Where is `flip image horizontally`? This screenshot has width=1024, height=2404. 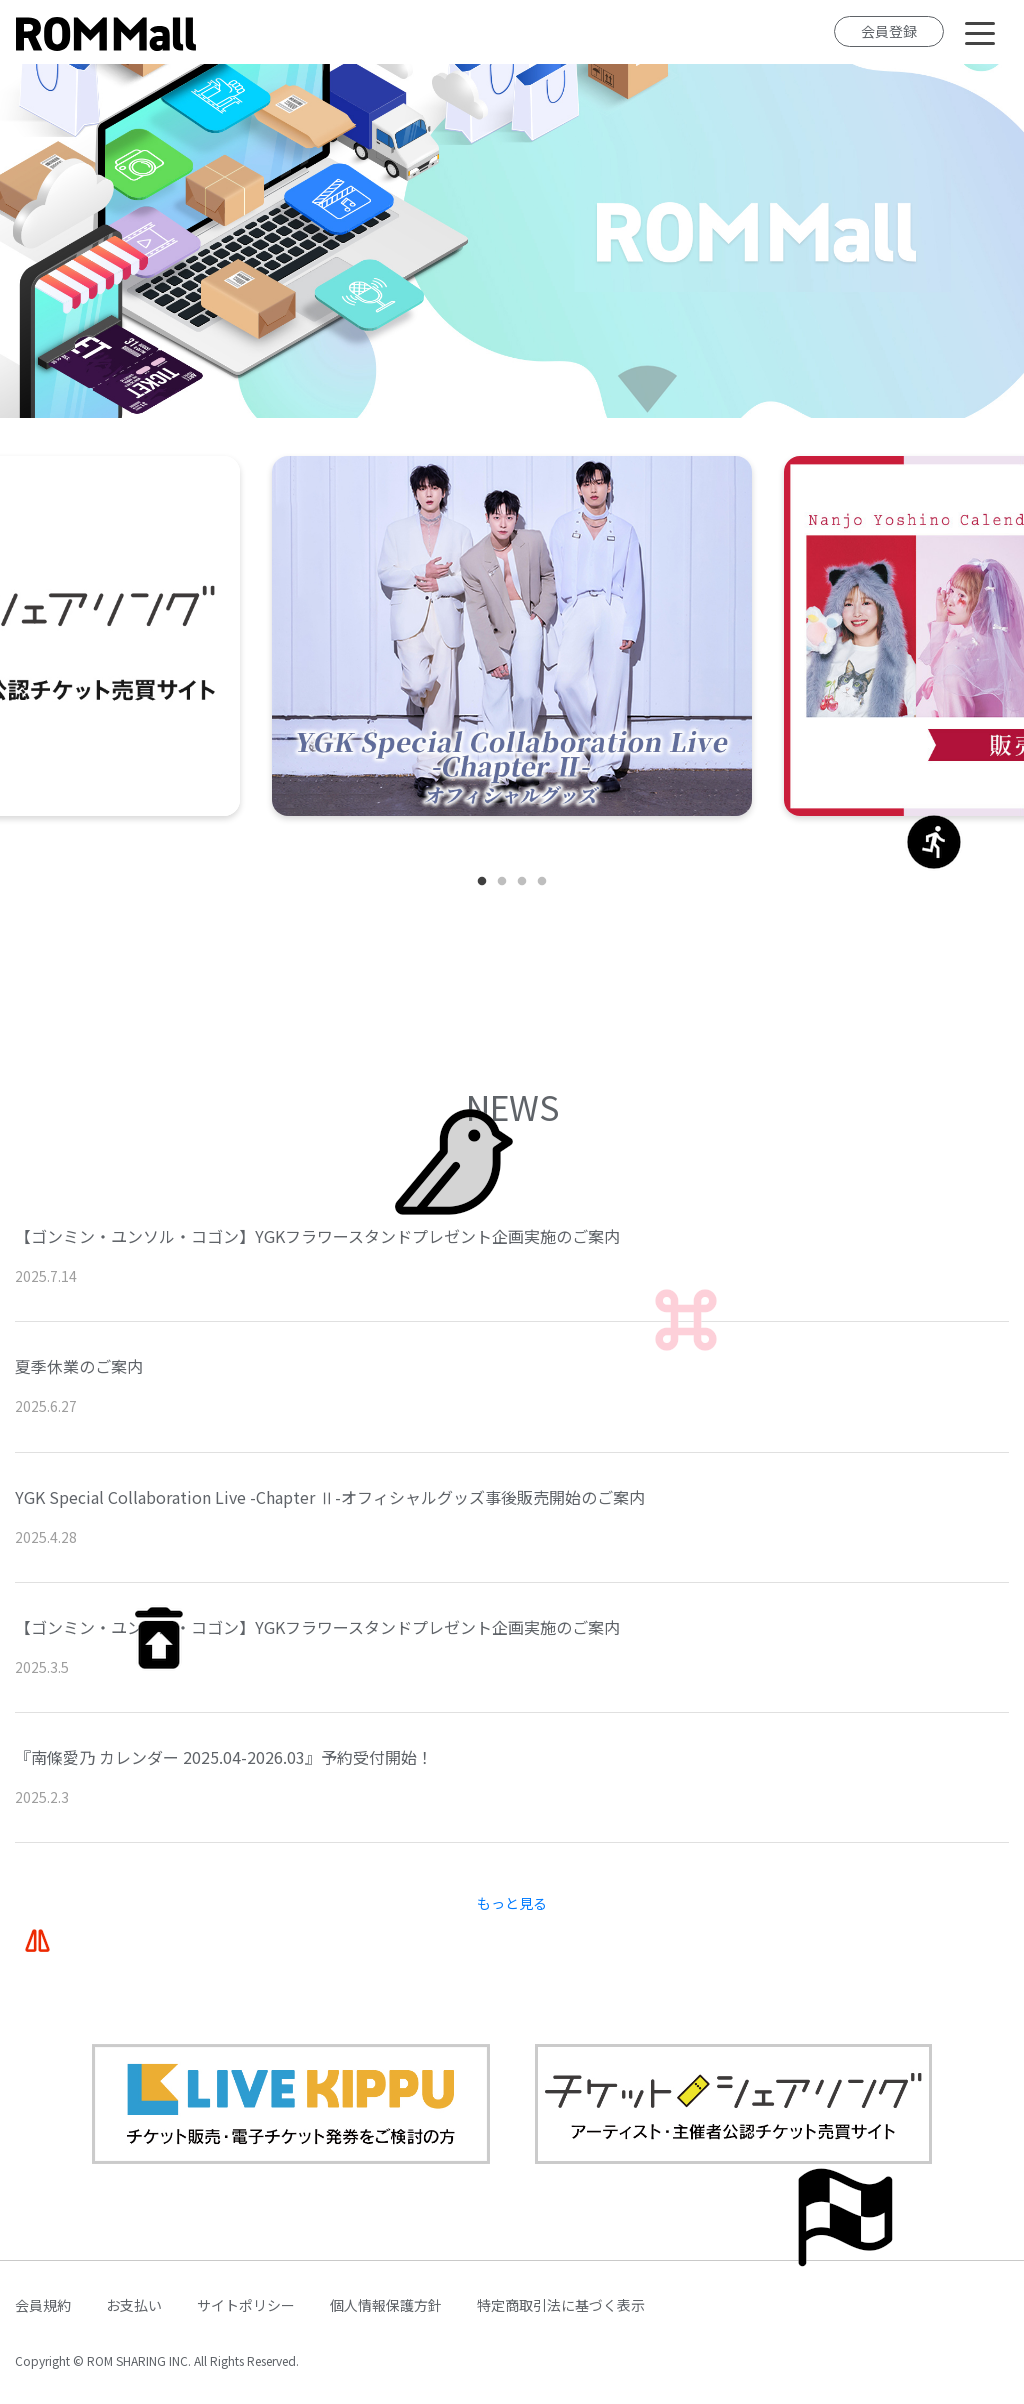 flip image horizontally is located at coordinates (37, 1941).